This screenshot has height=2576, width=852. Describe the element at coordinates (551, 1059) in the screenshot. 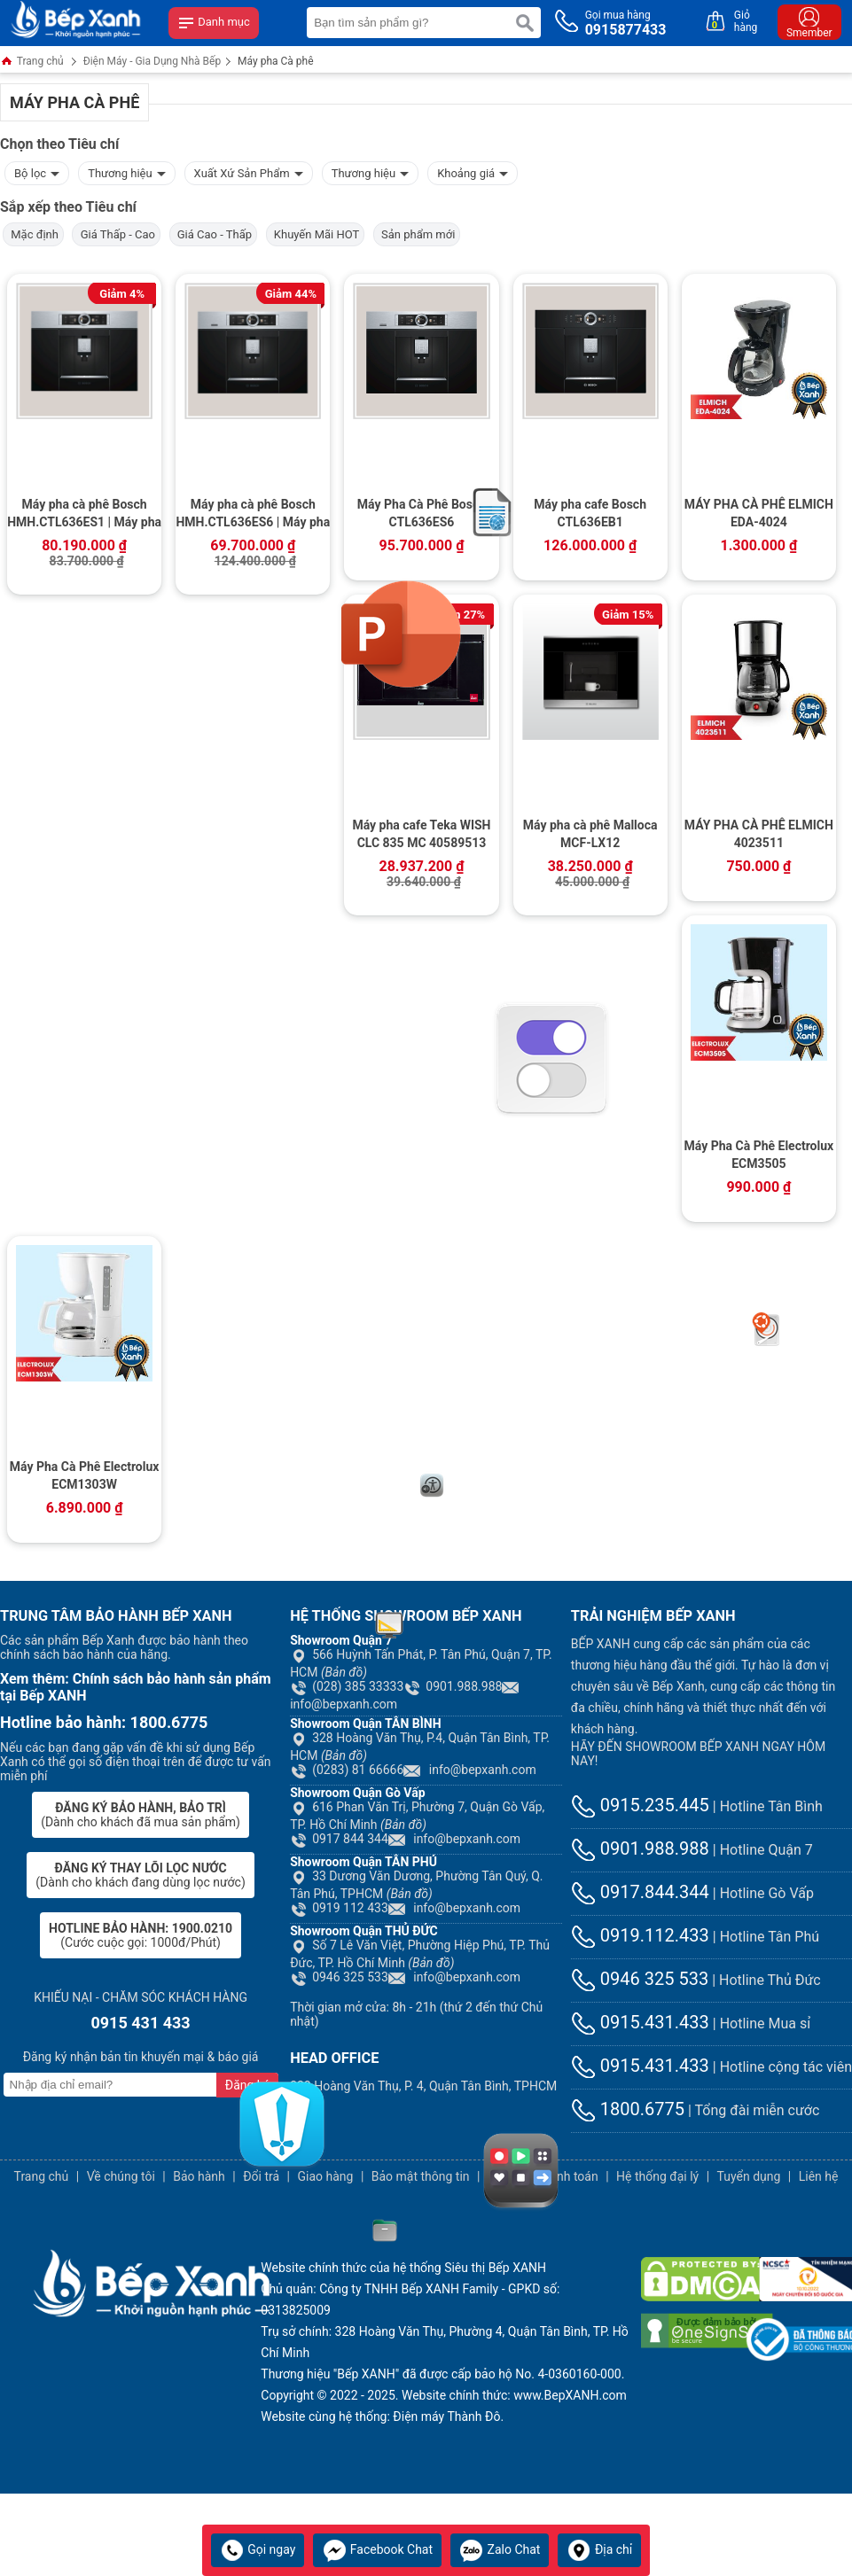

I see `open system tweaks or customization settings` at that location.